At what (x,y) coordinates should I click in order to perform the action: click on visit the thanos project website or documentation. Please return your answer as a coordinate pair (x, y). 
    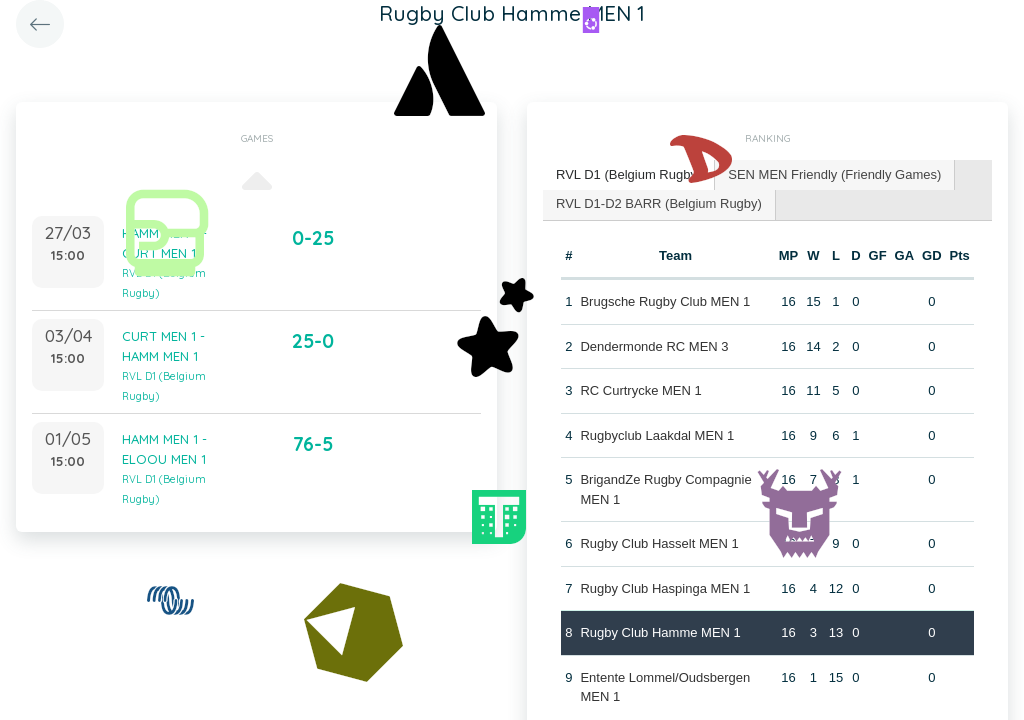
    Looking at the image, I should click on (499, 517).